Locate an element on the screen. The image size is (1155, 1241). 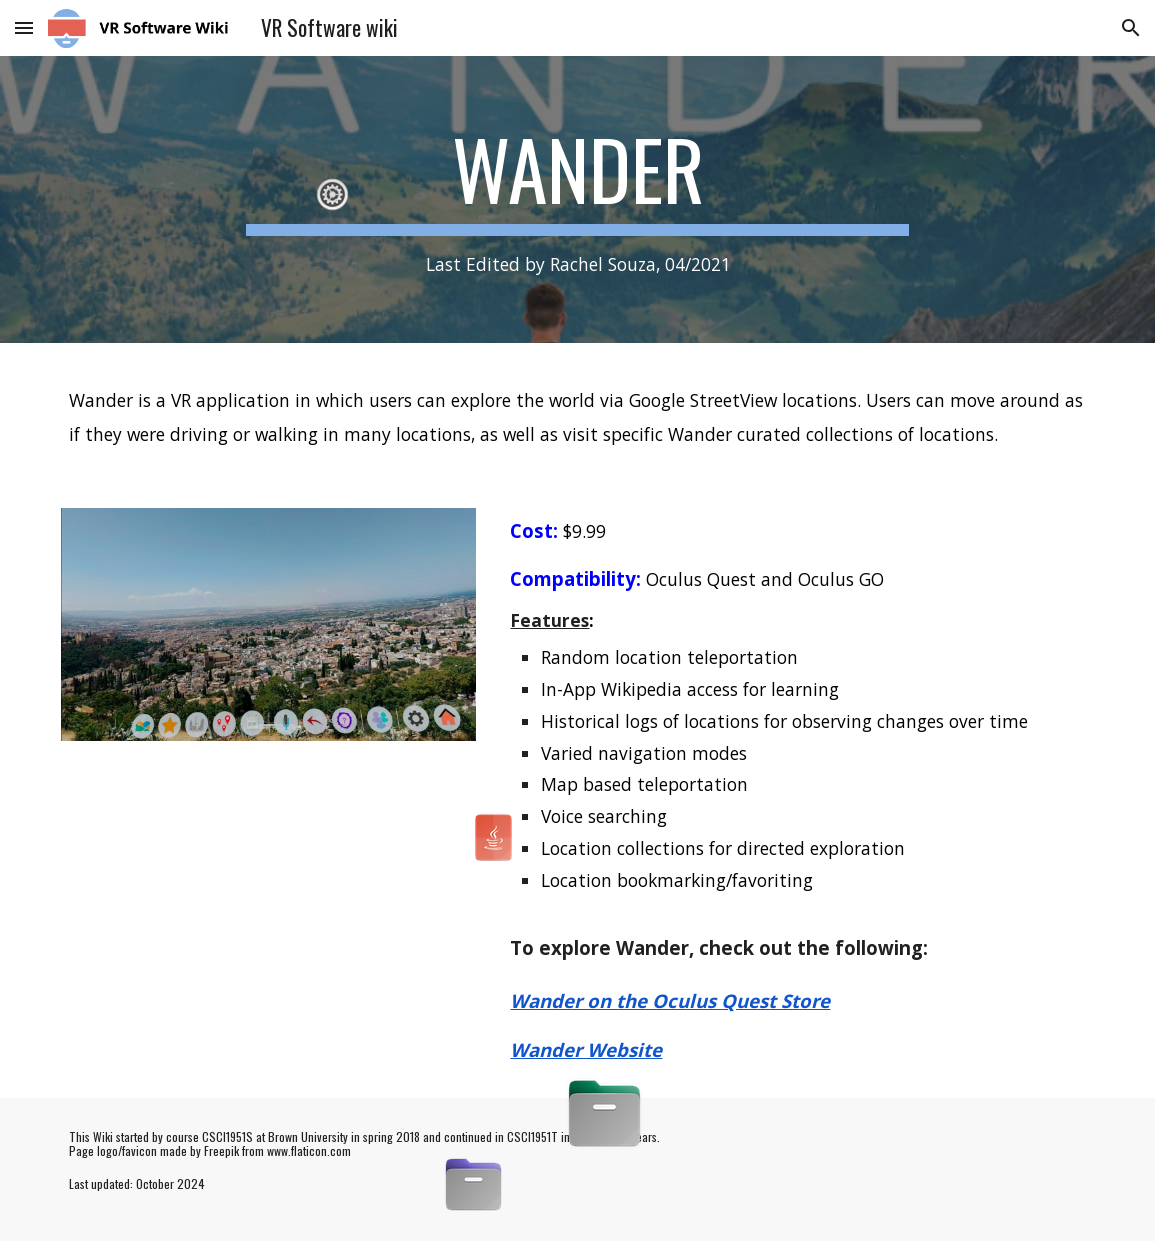
open system settings is located at coordinates (332, 194).